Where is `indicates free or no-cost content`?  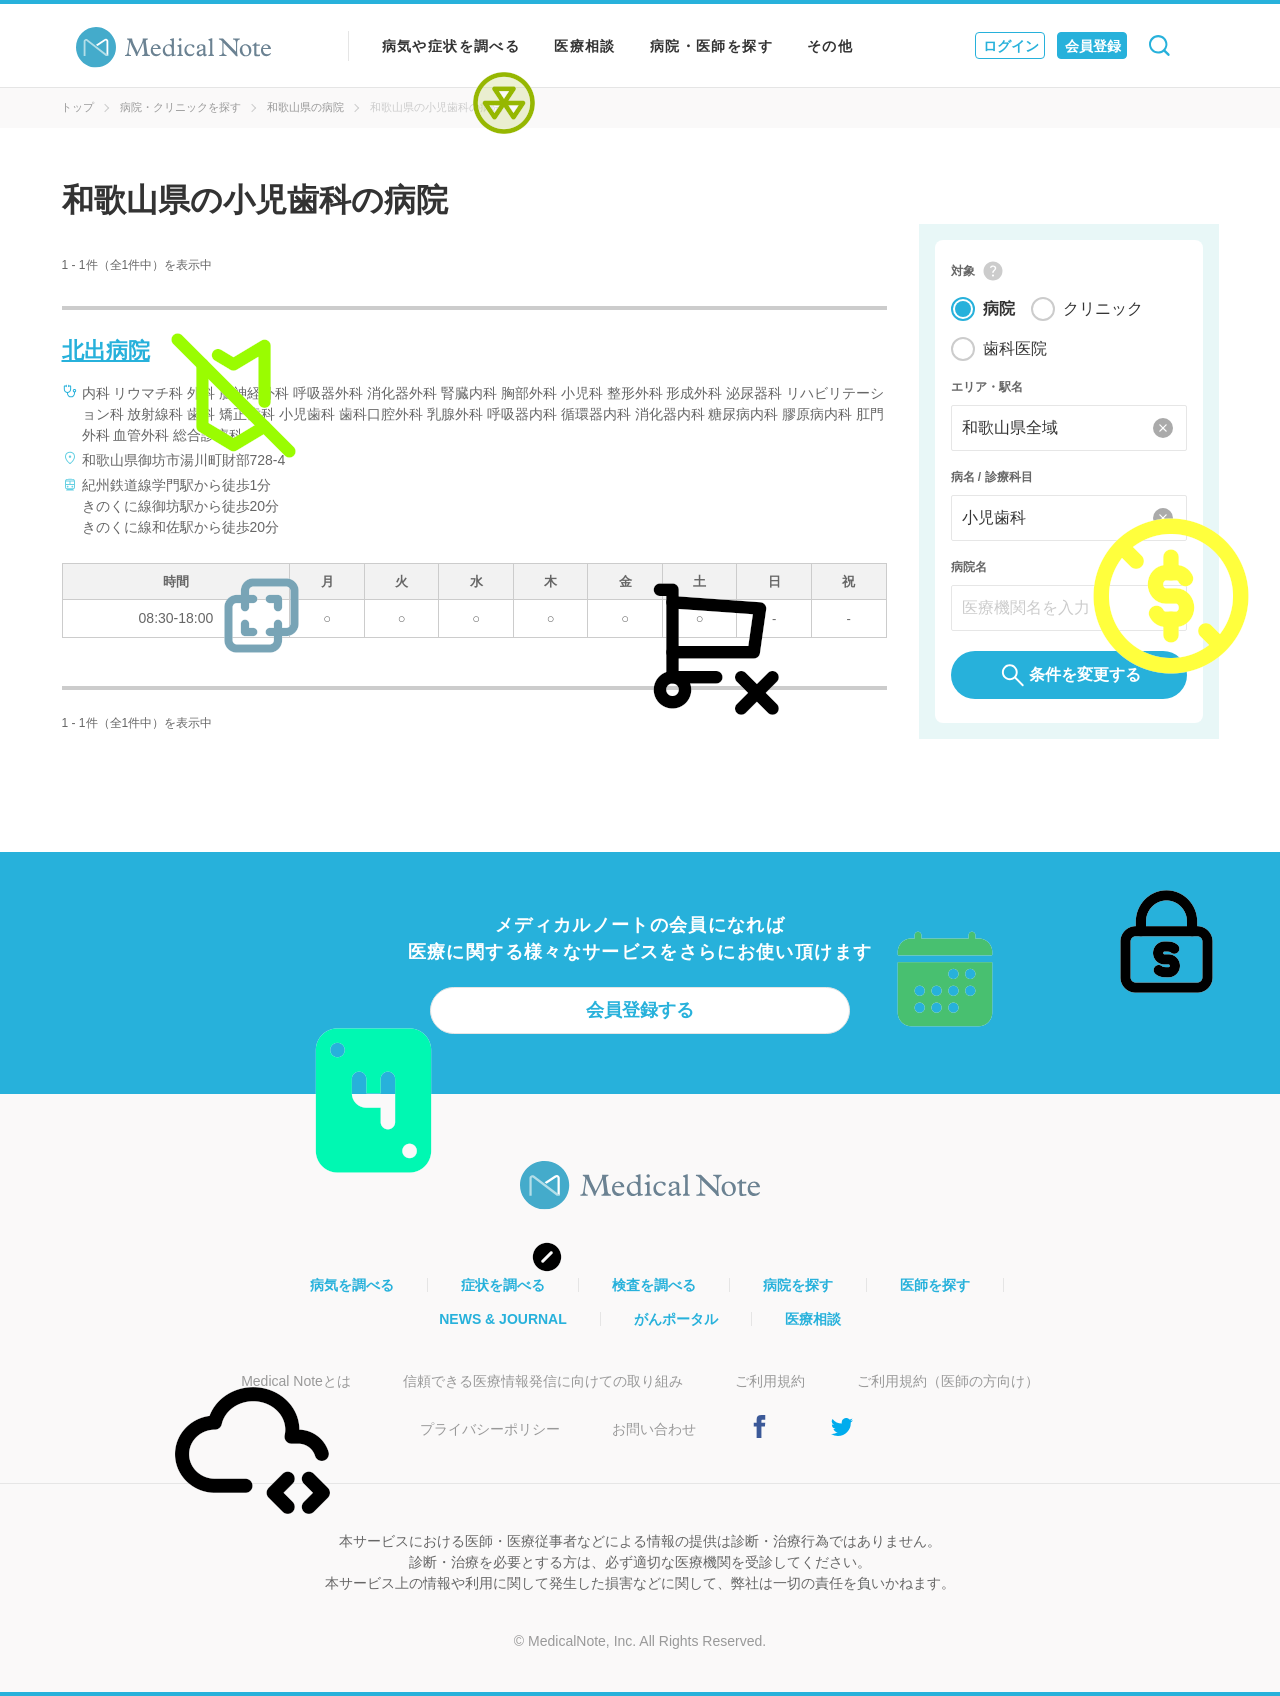 indicates free or no-cost content is located at coordinates (1171, 596).